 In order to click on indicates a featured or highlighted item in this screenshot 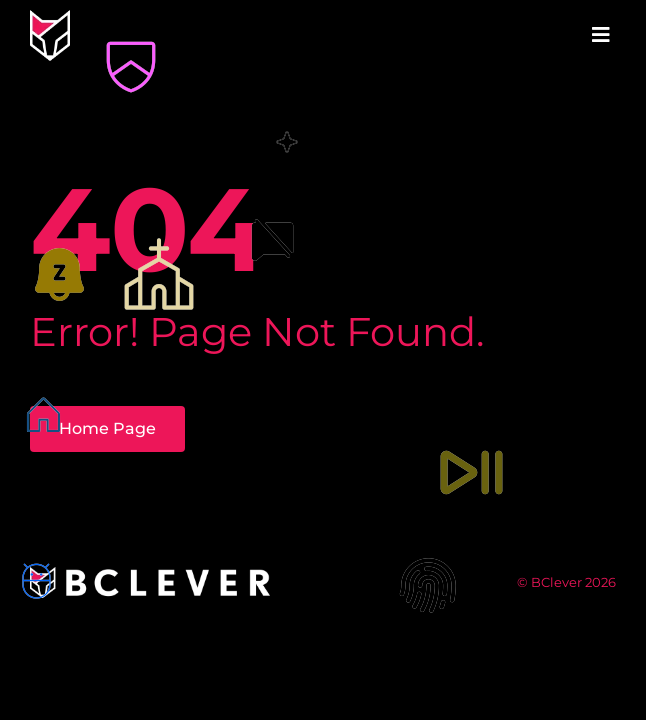, I will do `click(287, 142)`.